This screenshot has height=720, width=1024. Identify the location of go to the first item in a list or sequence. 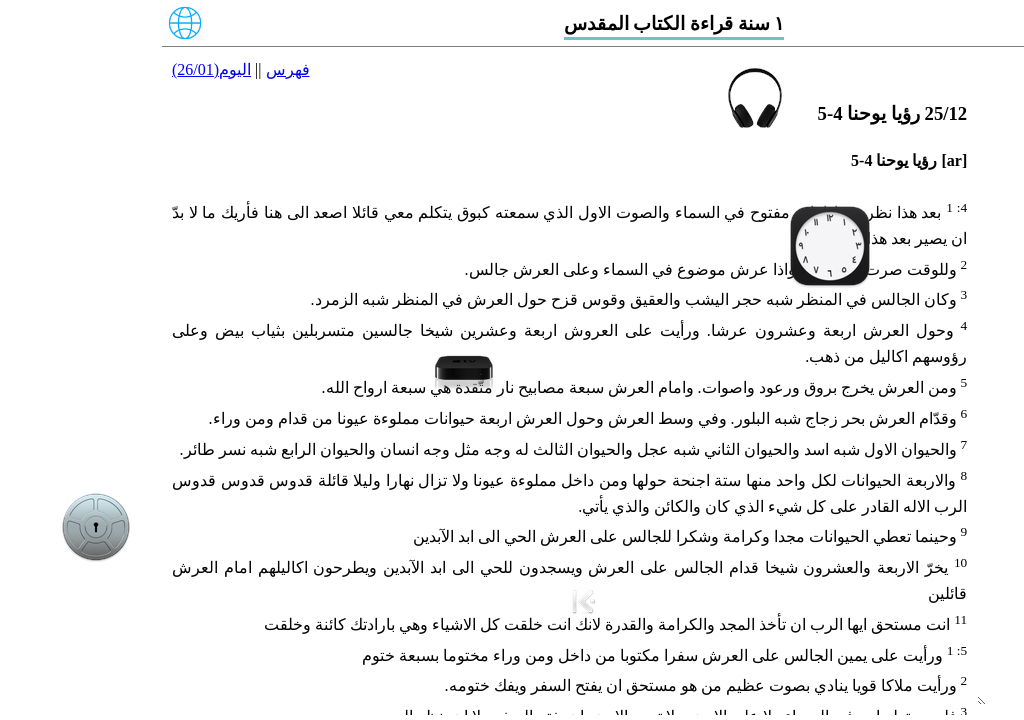
(583, 601).